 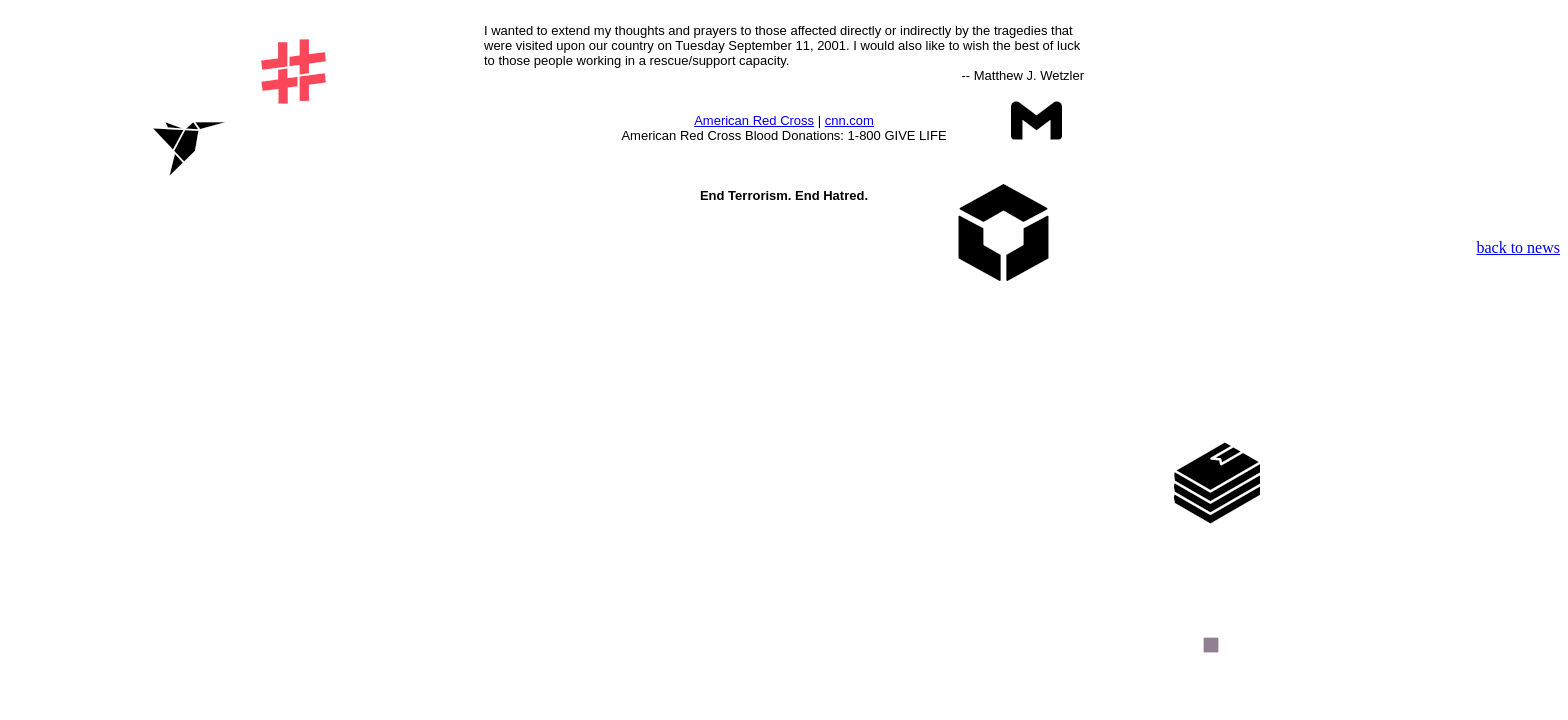 What do you see at coordinates (1211, 645) in the screenshot?
I see `stop media playback` at bounding box center [1211, 645].